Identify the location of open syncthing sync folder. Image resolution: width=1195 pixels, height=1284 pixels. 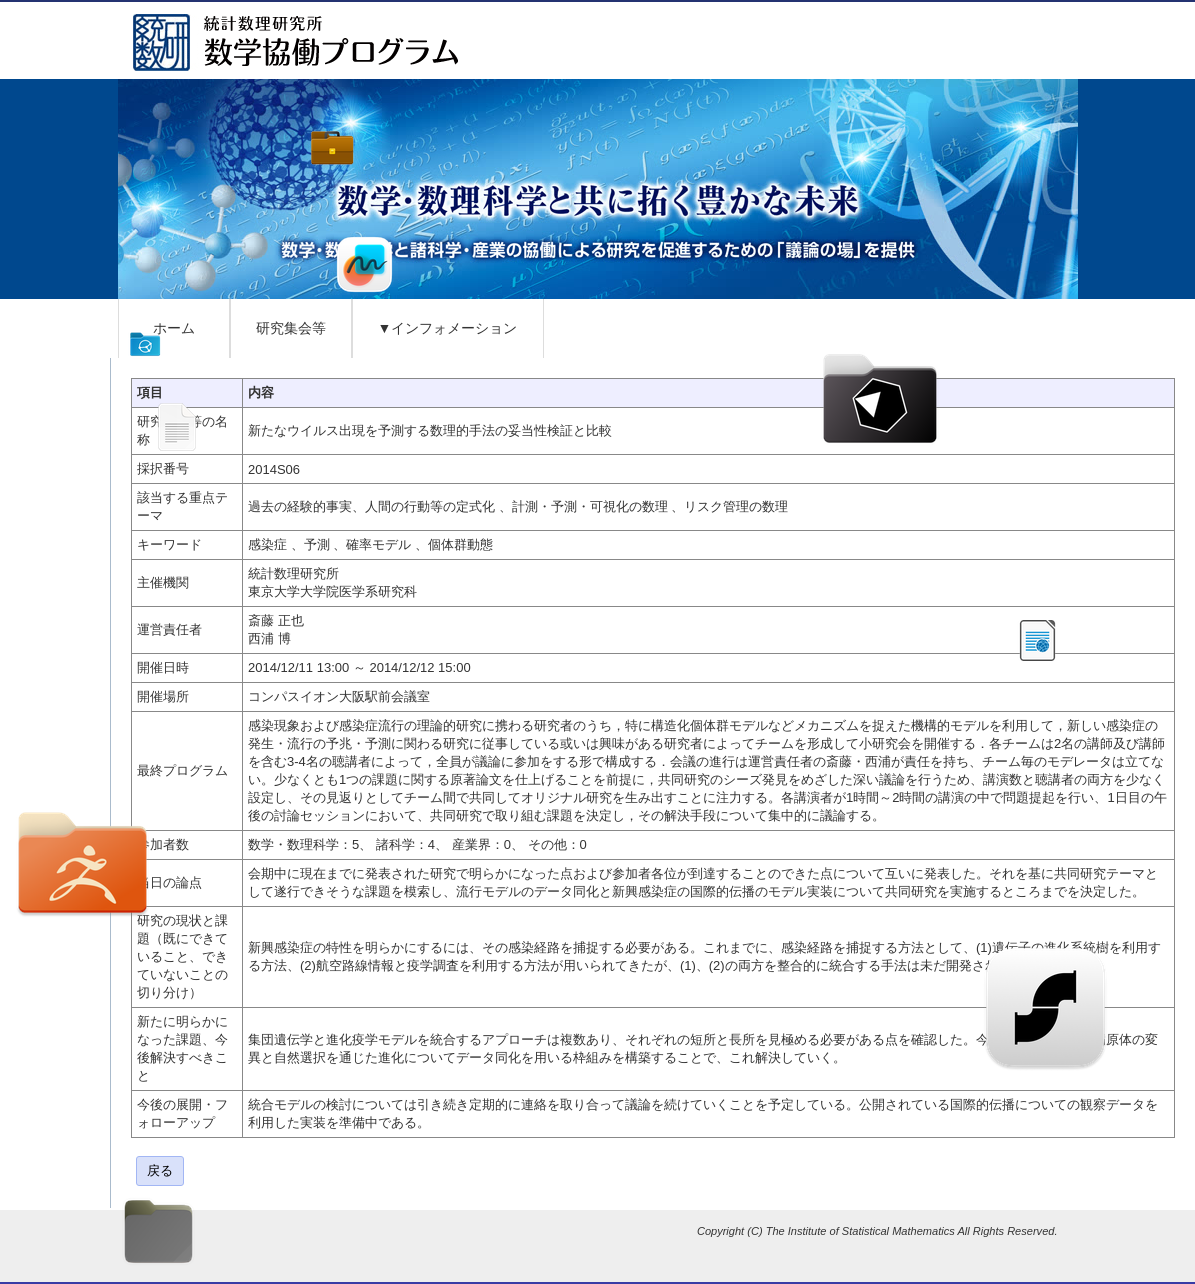
(145, 345).